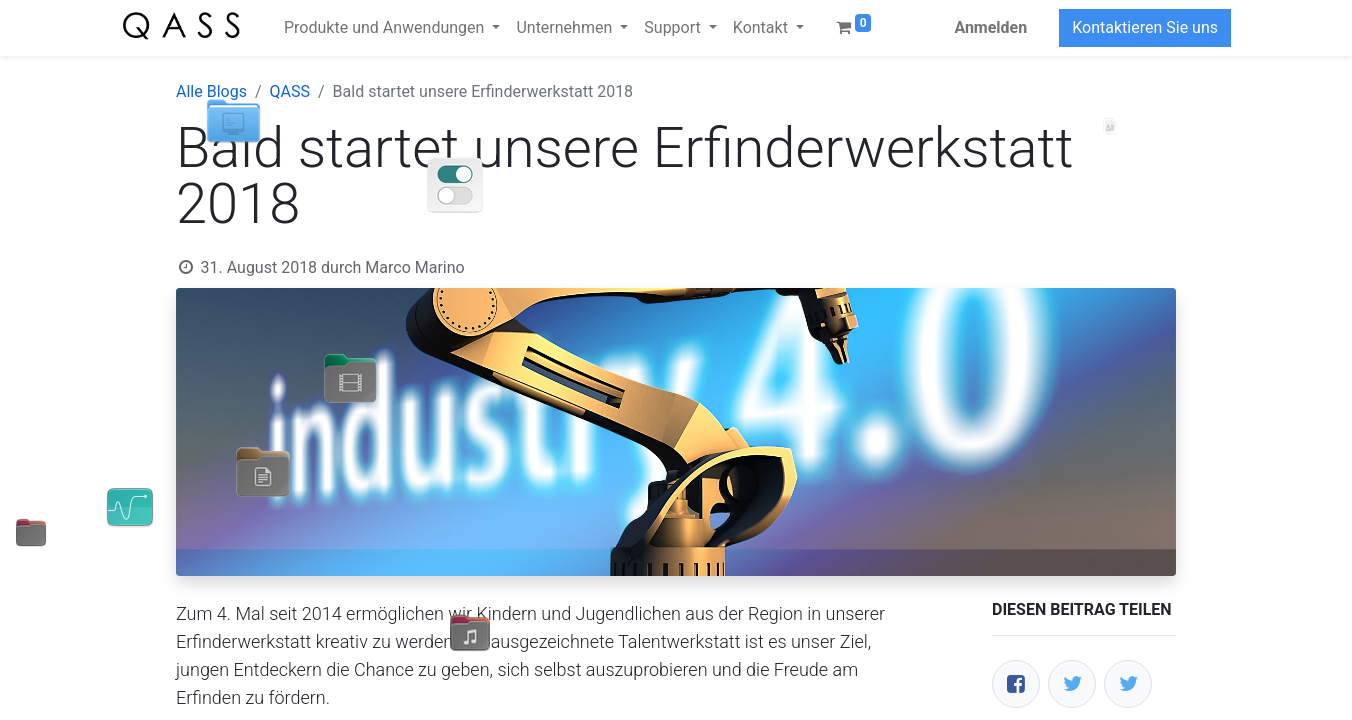  Describe the element at coordinates (31, 532) in the screenshot. I see `open a folder or directory` at that location.